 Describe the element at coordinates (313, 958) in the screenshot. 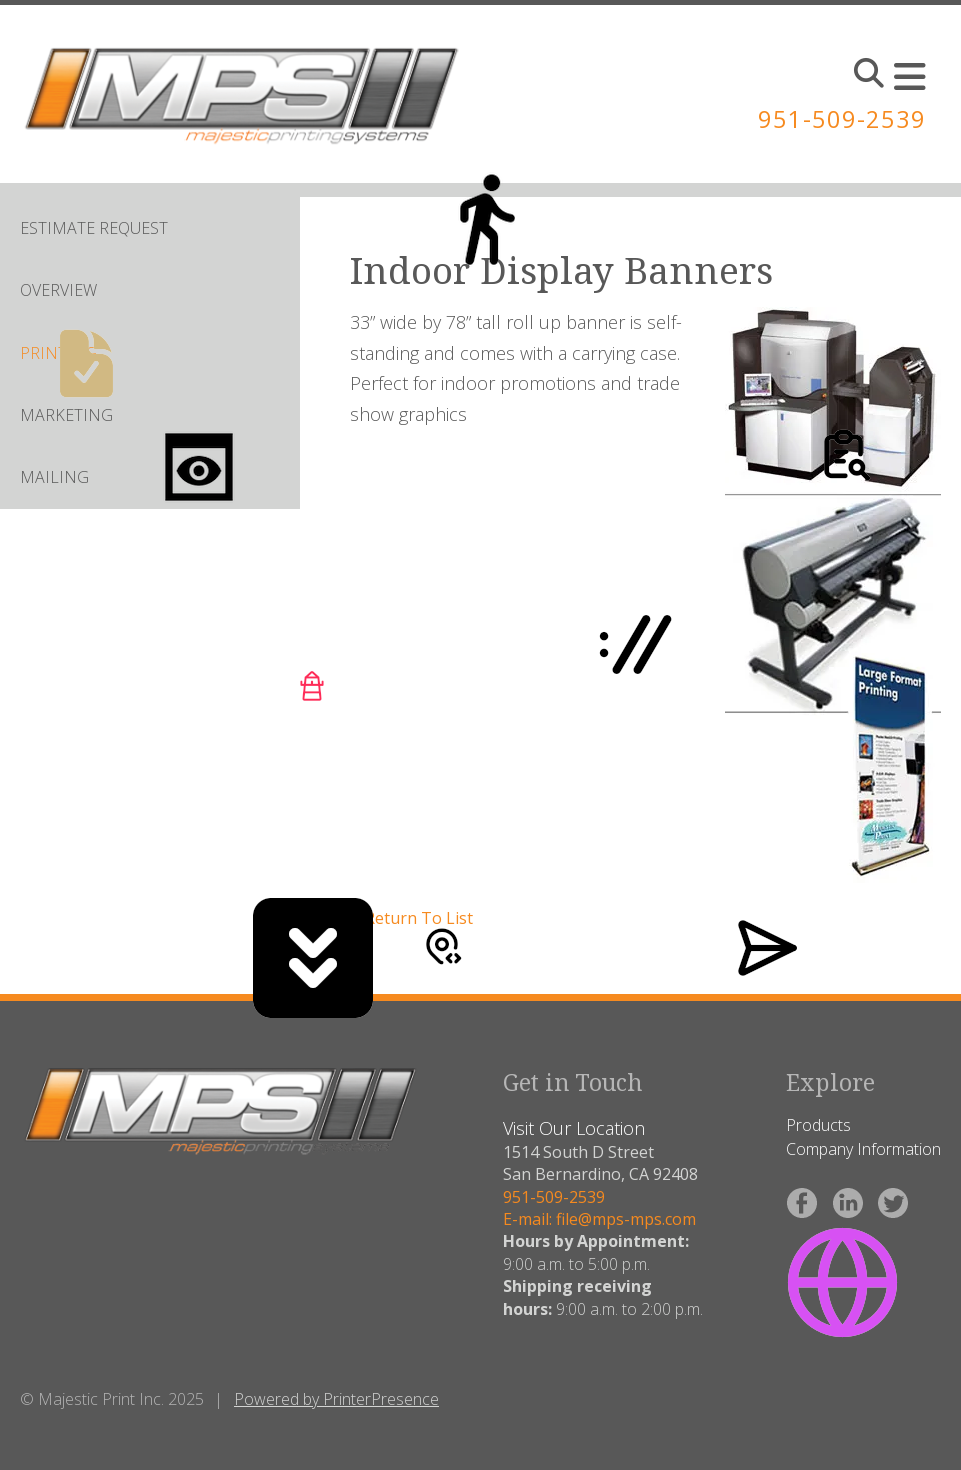

I see `scroll down or view more content` at that location.